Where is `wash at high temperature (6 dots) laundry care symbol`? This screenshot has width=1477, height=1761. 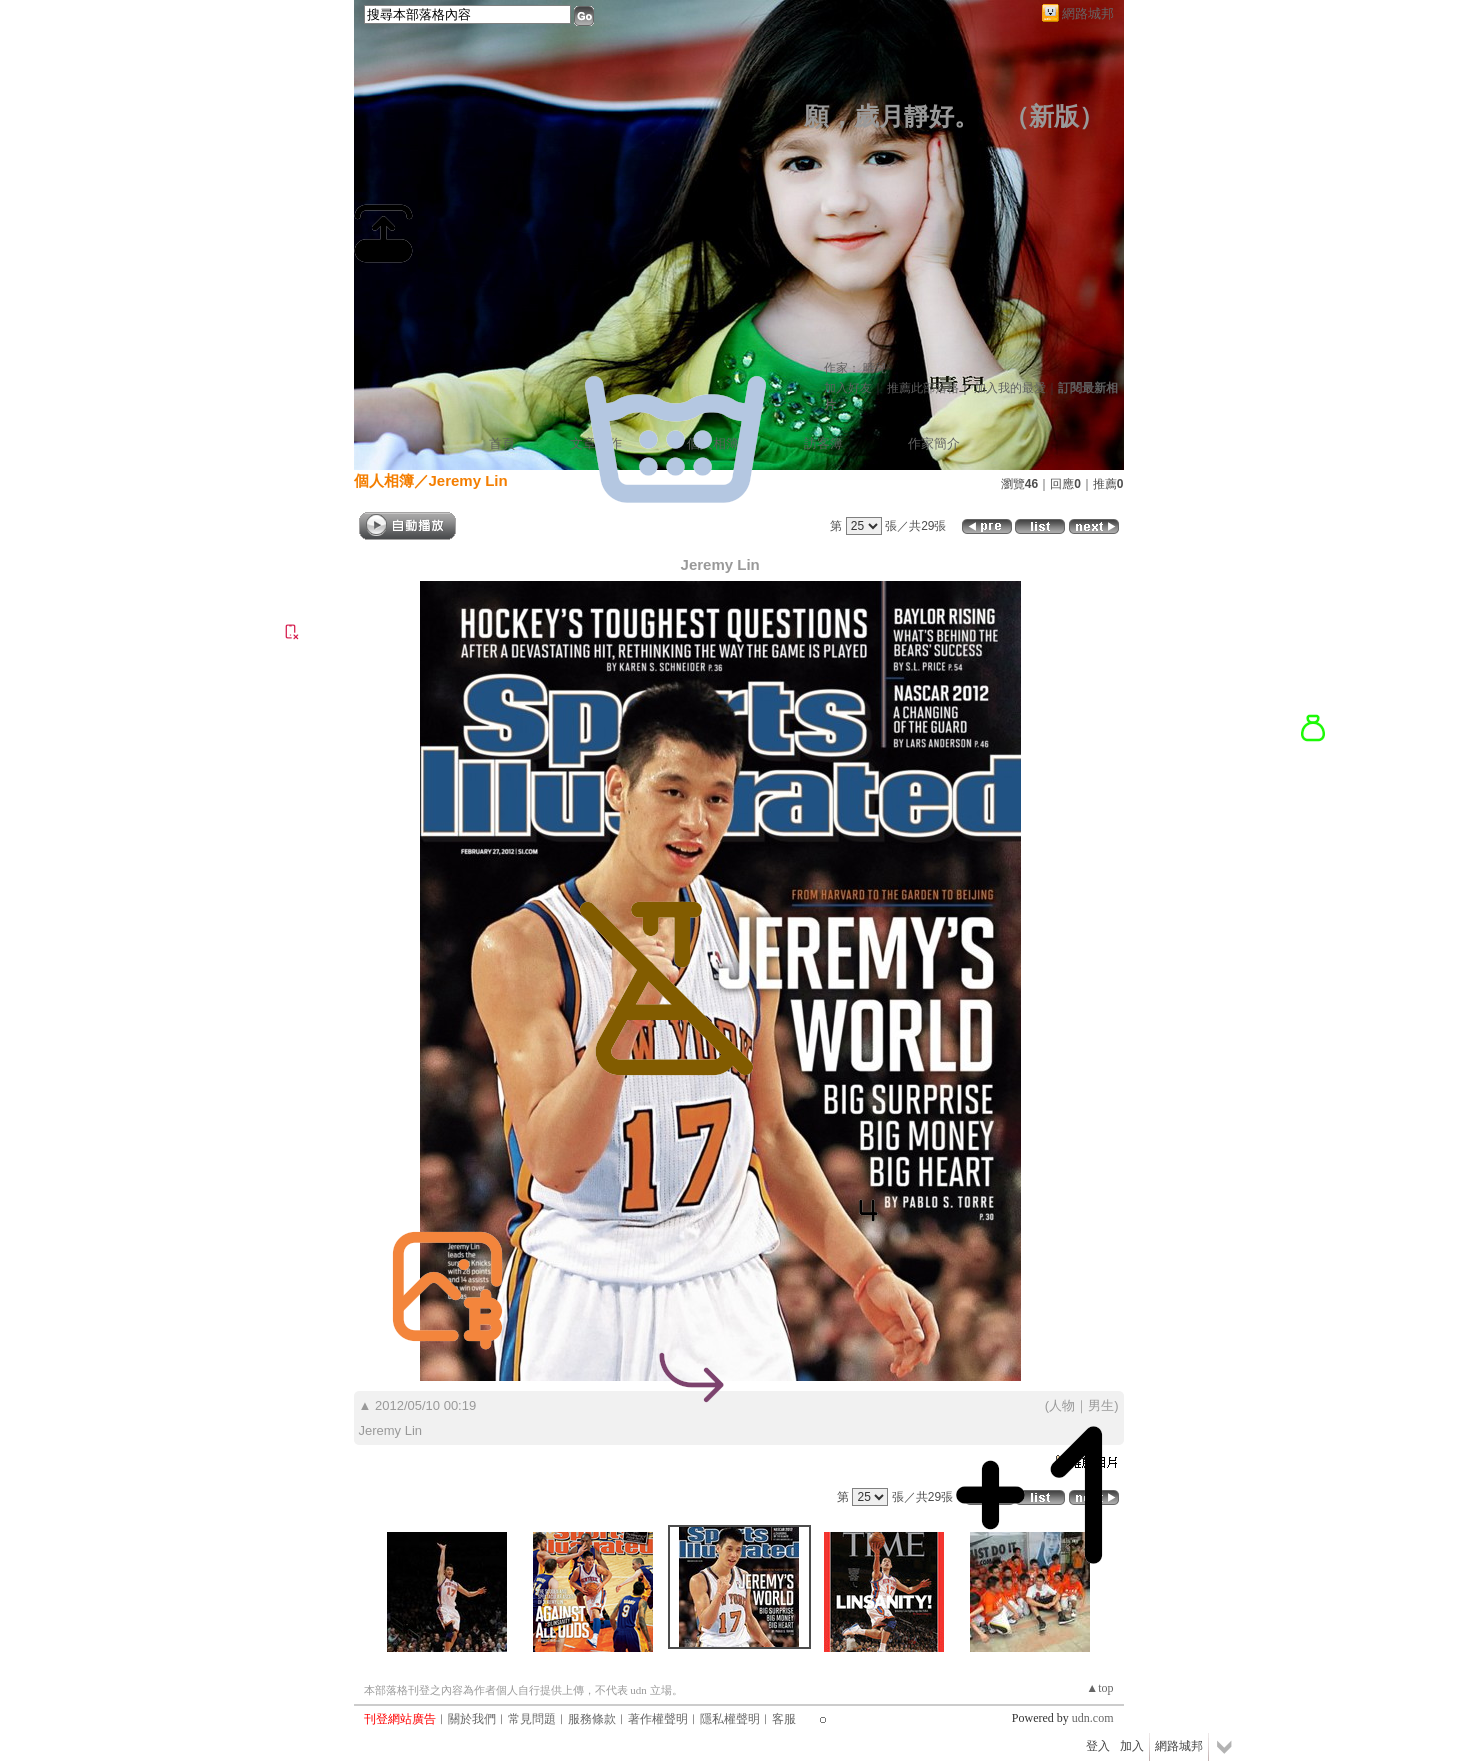 wash at high temperature (6 dots) laundry care symbol is located at coordinates (675, 439).